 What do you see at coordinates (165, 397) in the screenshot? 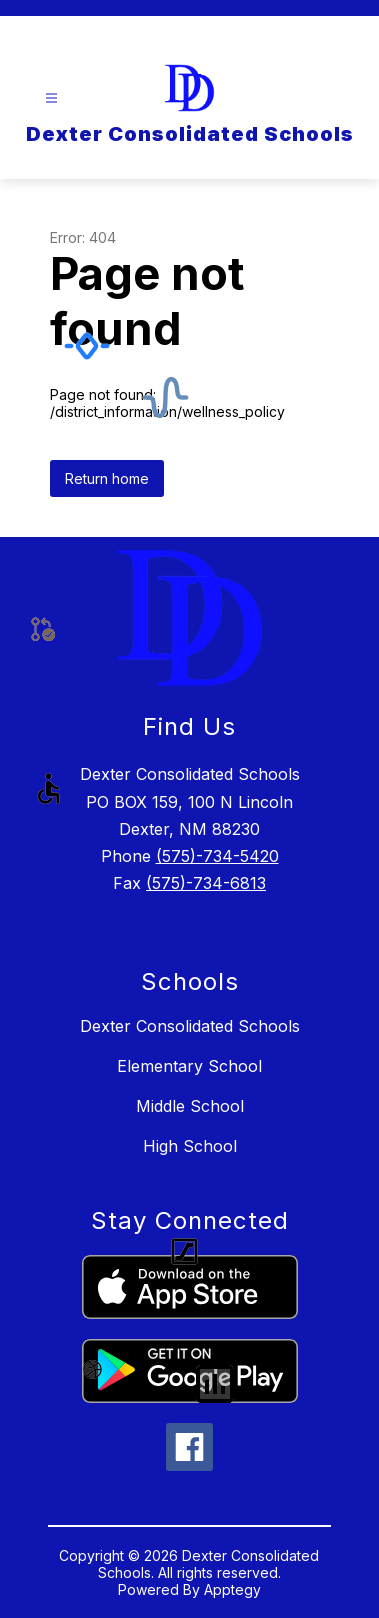
I see `adjust audio or sound wave settings` at bounding box center [165, 397].